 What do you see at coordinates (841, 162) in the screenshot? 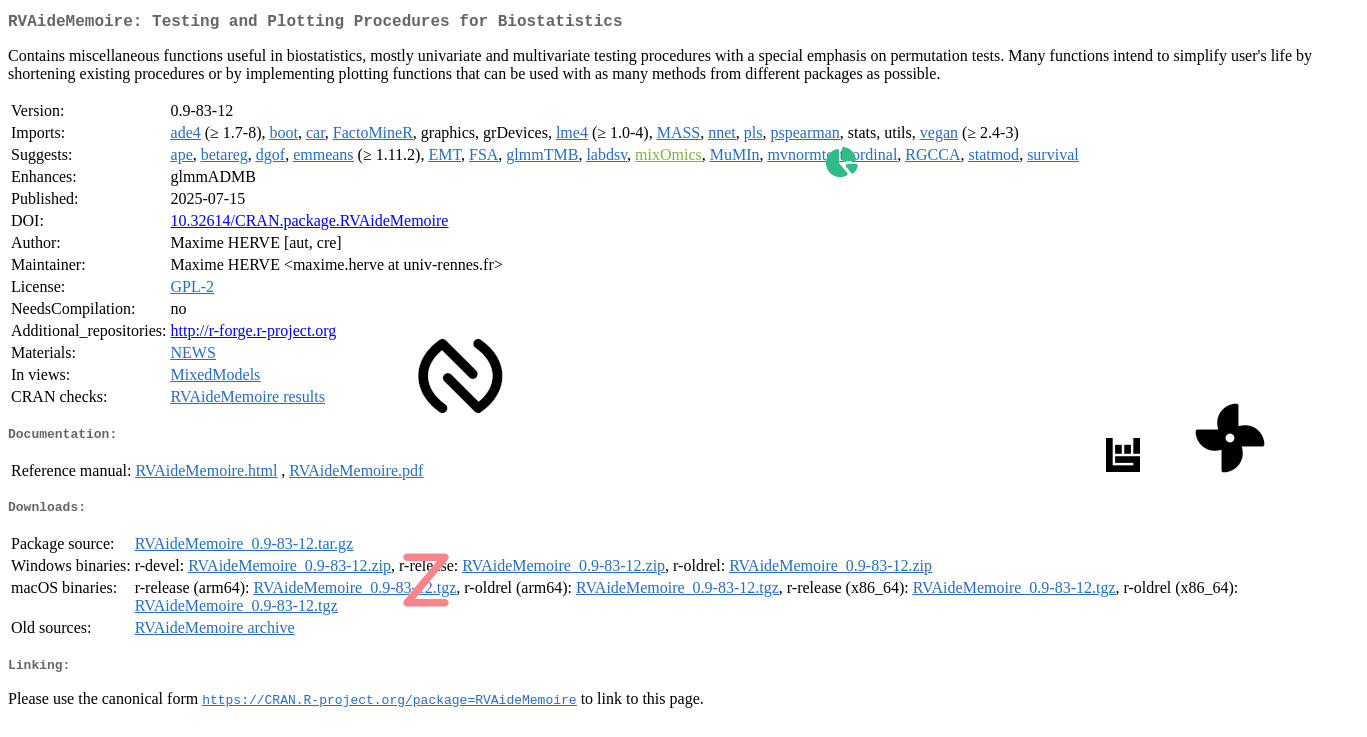
I see `view analytics or statistics` at bounding box center [841, 162].